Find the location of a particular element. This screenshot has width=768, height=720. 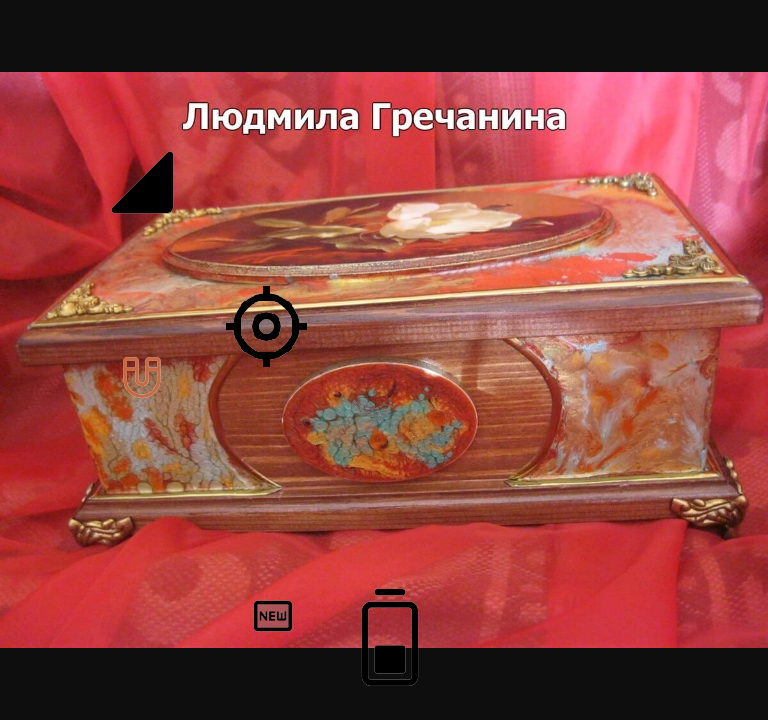

indicates new content or recently added items is located at coordinates (273, 616).